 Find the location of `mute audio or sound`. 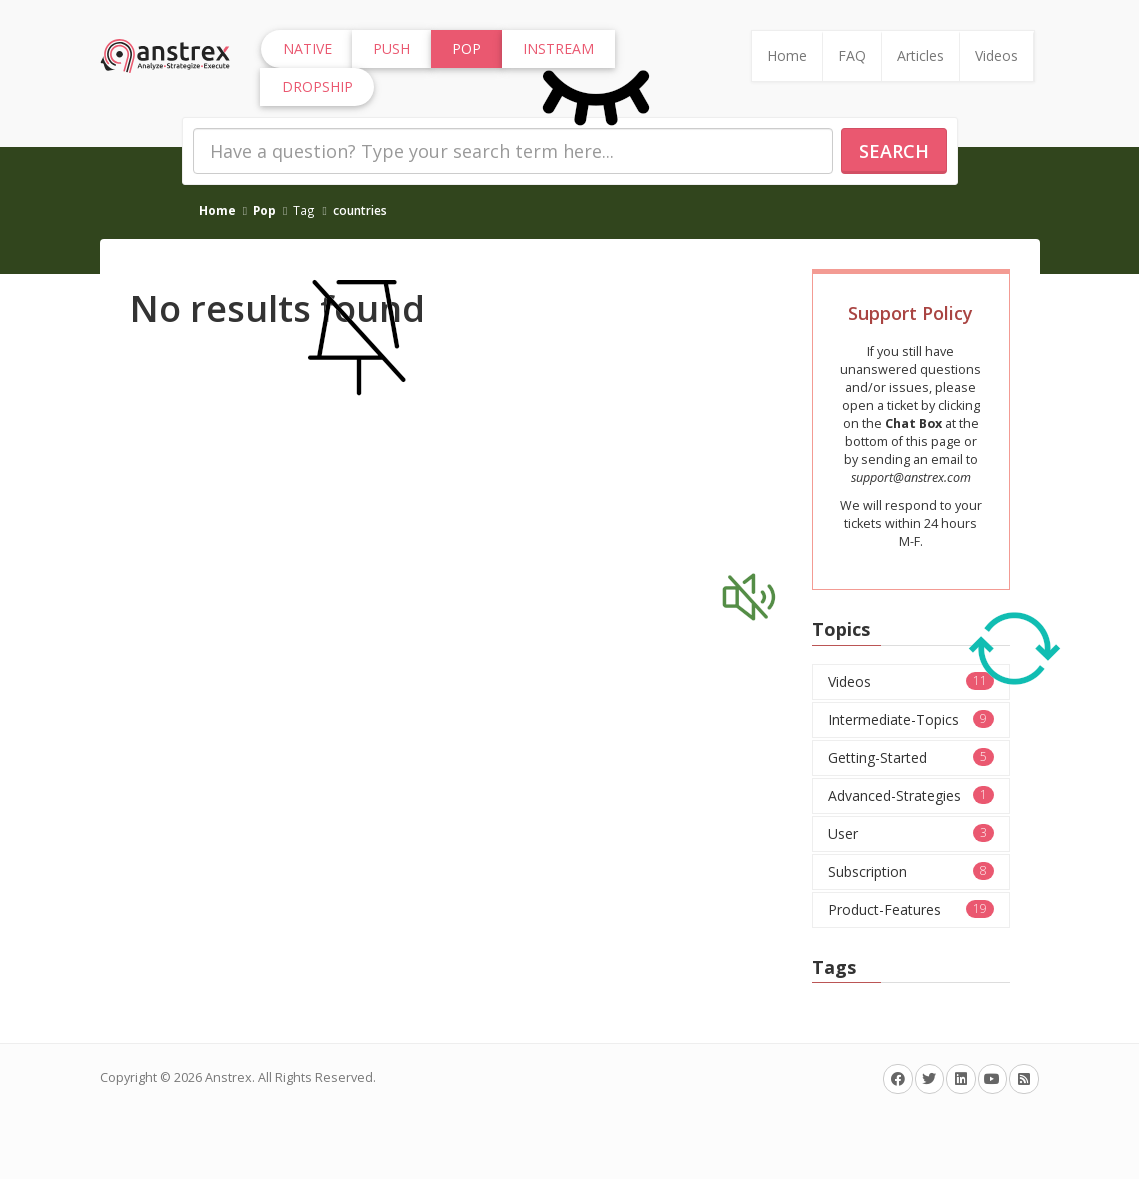

mute audio or sound is located at coordinates (748, 597).